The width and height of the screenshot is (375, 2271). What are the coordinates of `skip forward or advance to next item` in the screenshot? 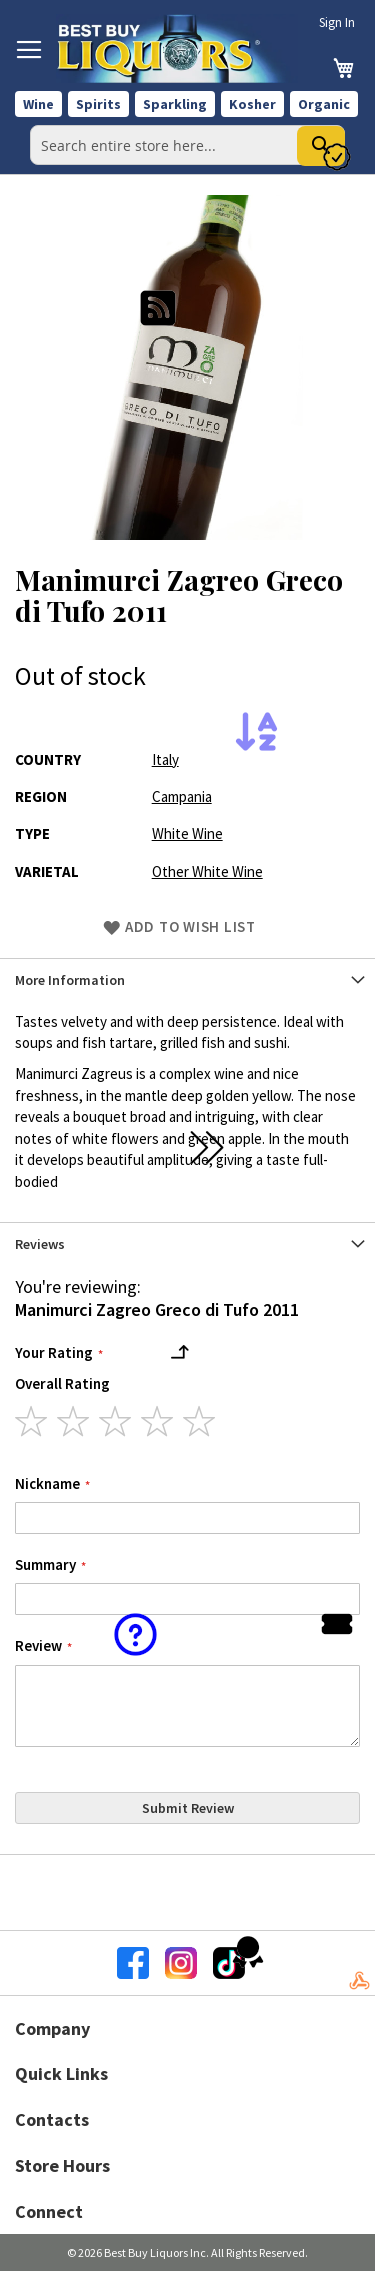 It's located at (205, 1147).